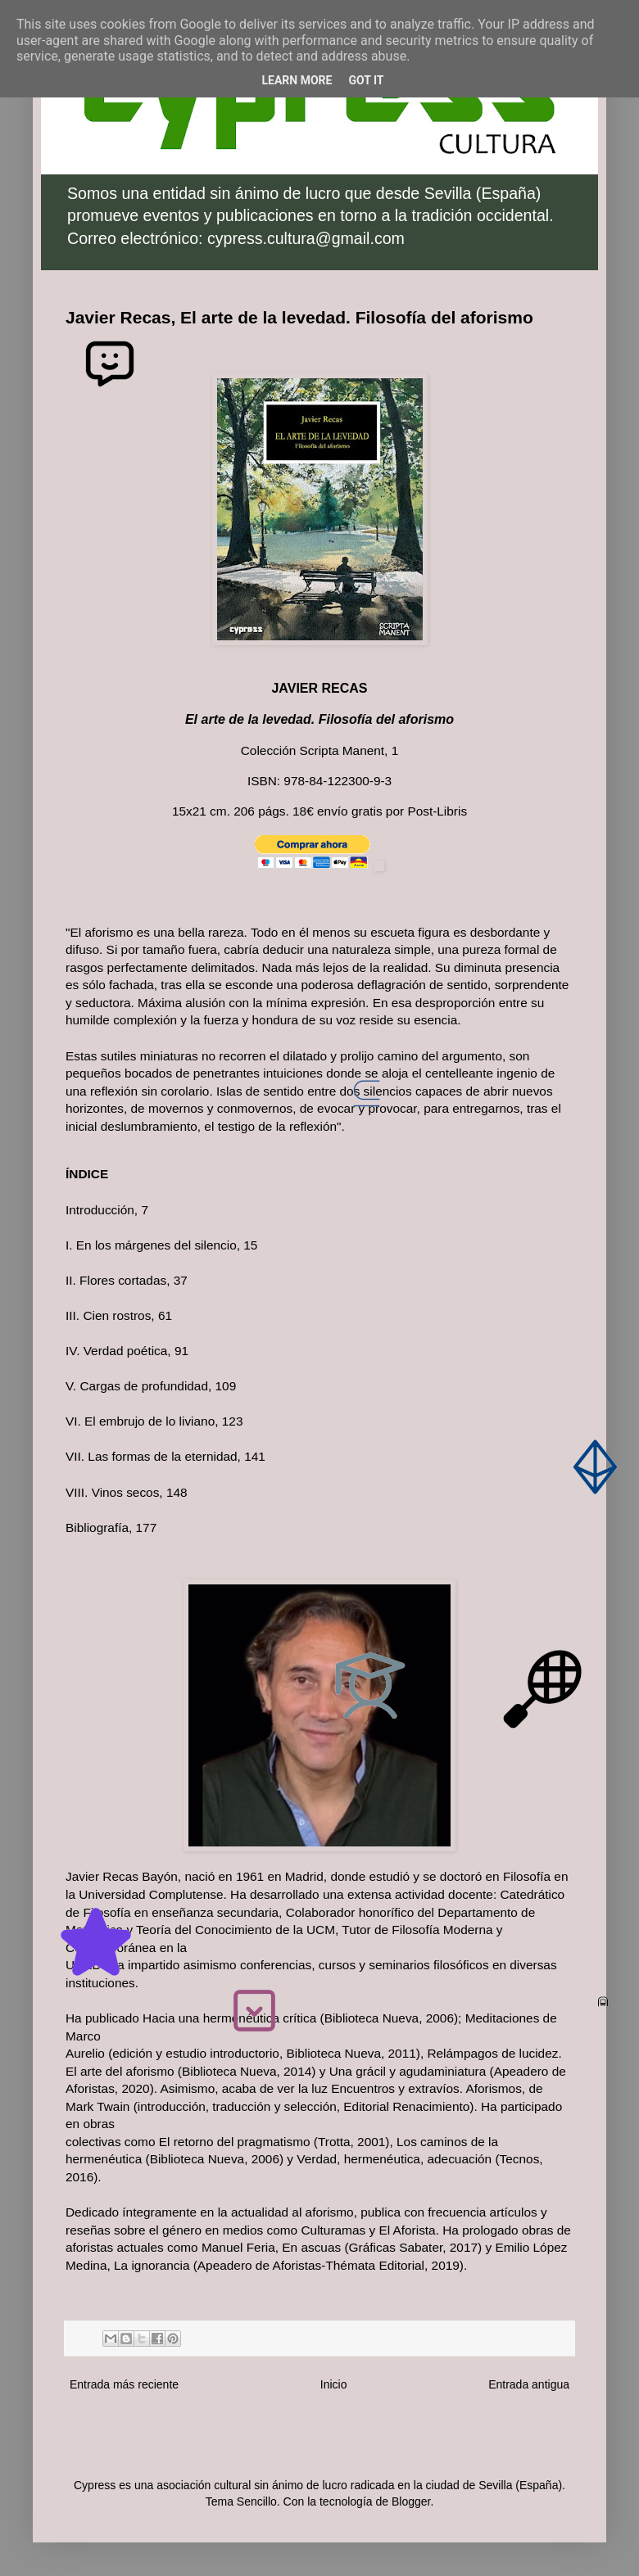 This screenshot has height=2576, width=639. What do you see at coordinates (603, 2002) in the screenshot?
I see `access subway or metro transit information` at bounding box center [603, 2002].